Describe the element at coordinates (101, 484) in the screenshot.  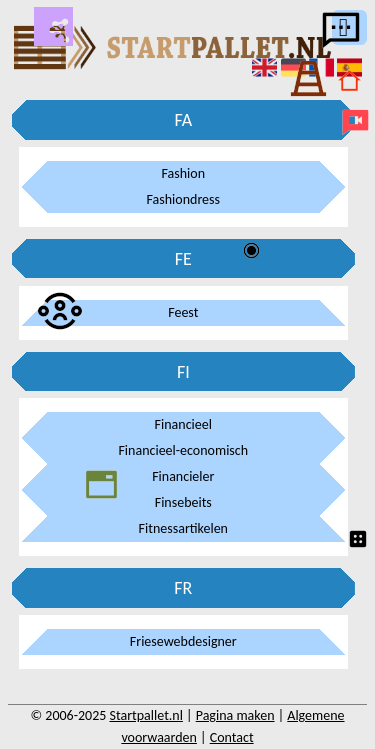
I see `open a new browser window` at that location.